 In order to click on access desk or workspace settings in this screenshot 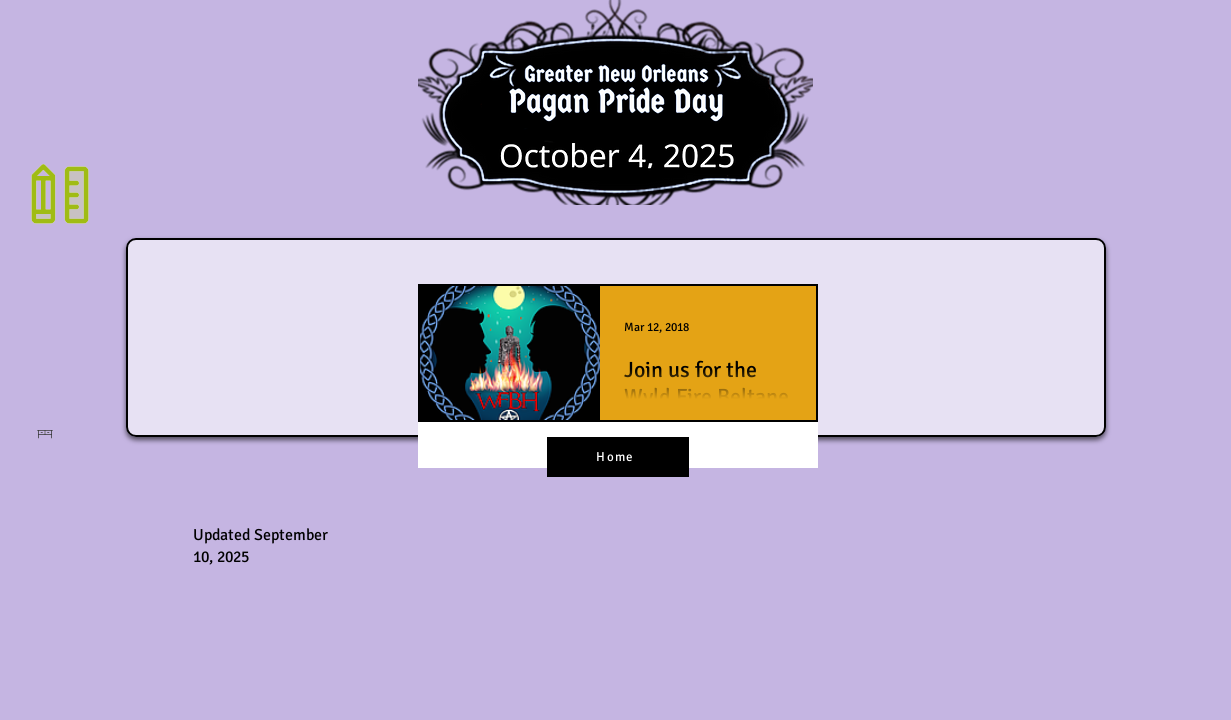, I will do `click(45, 434)`.